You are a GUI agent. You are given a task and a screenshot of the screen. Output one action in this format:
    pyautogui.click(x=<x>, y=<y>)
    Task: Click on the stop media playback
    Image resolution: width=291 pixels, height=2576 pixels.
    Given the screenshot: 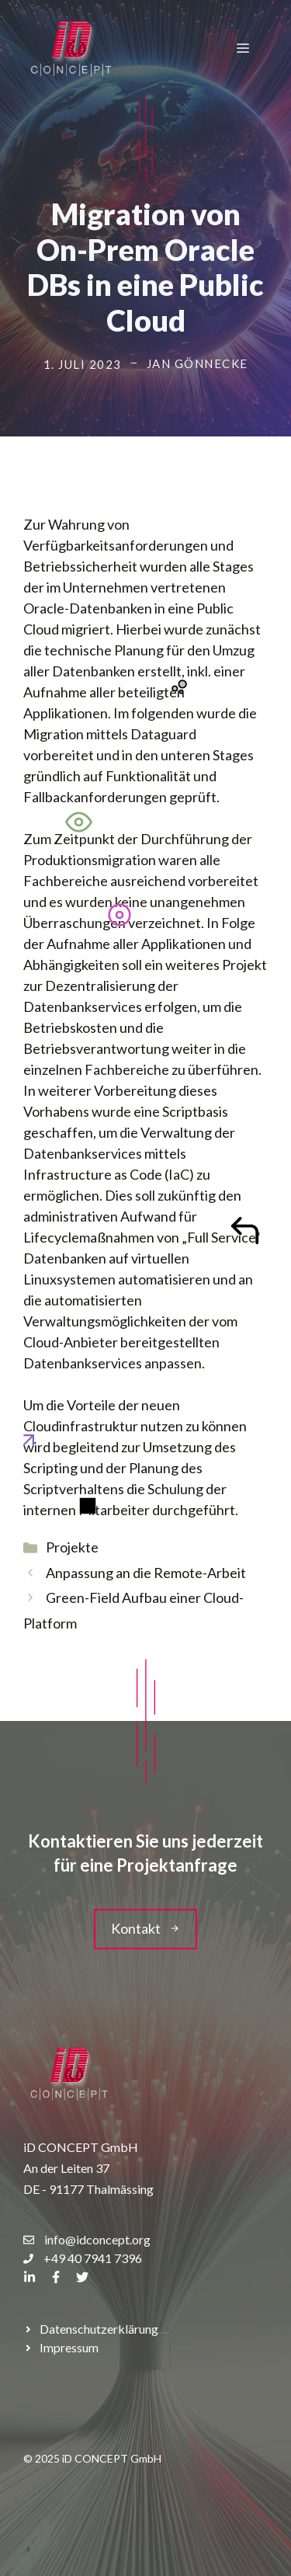 What is the action you would take?
    pyautogui.click(x=88, y=1506)
    